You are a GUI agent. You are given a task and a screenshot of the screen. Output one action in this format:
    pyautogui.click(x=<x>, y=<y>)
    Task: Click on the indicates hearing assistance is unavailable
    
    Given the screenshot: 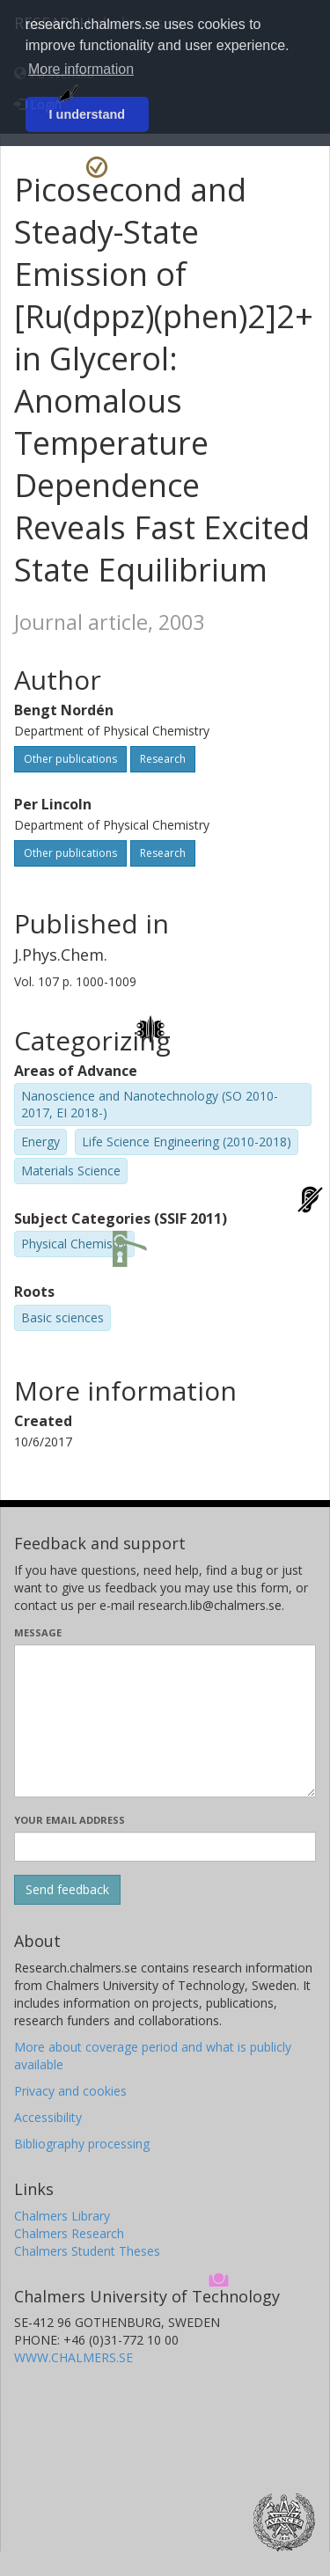 What is the action you would take?
    pyautogui.click(x=310, y=1199)
    